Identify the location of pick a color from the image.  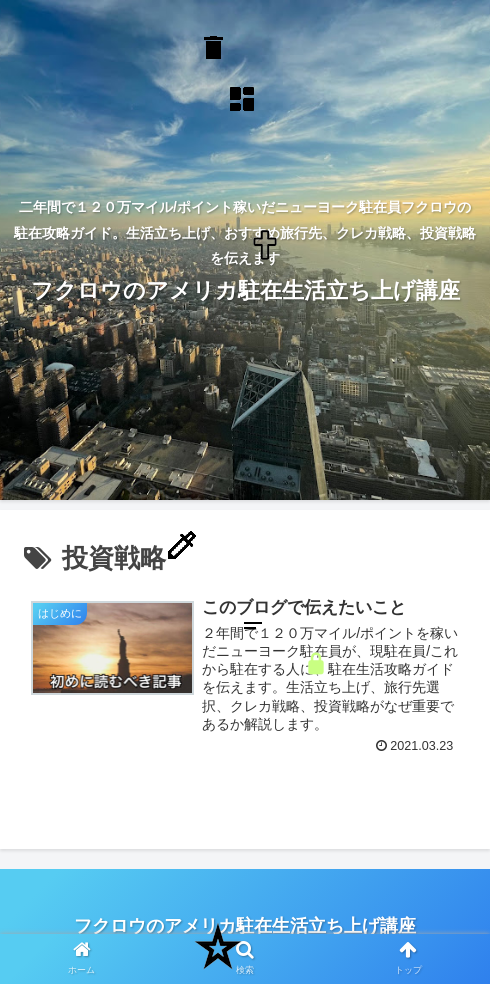
(182, 545).